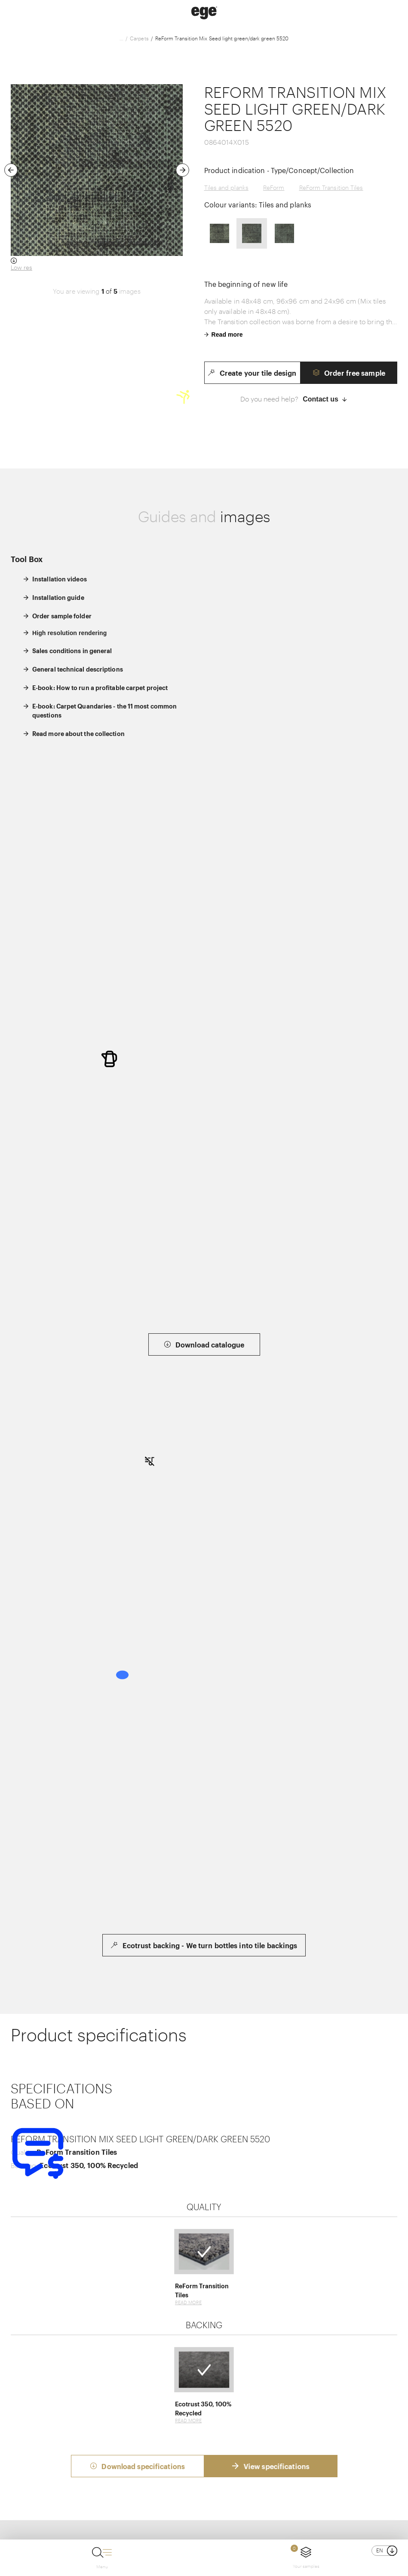 The width and height of the screenshot is (408, 2576). Describe the element at coordinates (38, 2151) in the screenshot. I see `view payment or transaction messages` at that location.